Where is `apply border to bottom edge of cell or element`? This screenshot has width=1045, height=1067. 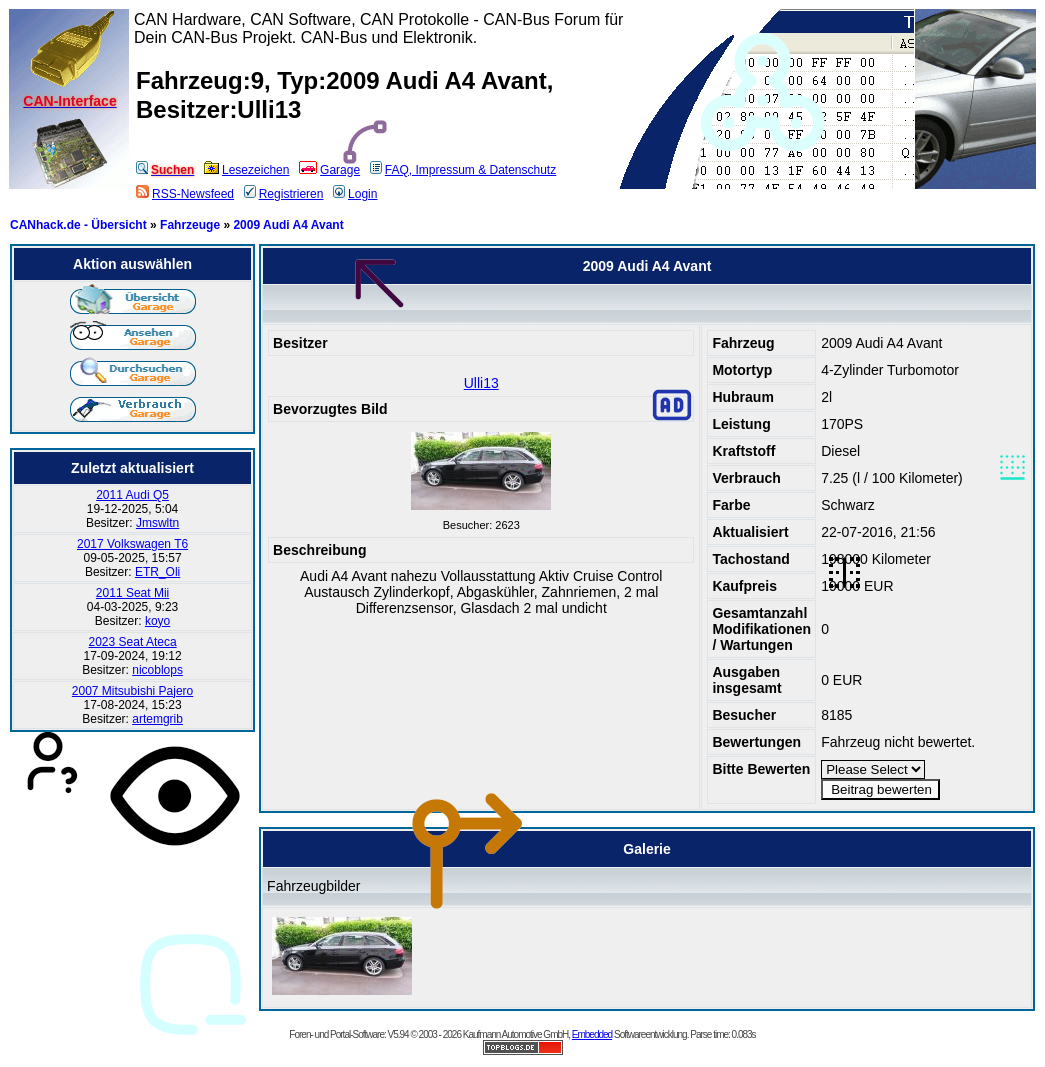
apply border to bottom edge of cell or element is located at coordinates (1012, 467).